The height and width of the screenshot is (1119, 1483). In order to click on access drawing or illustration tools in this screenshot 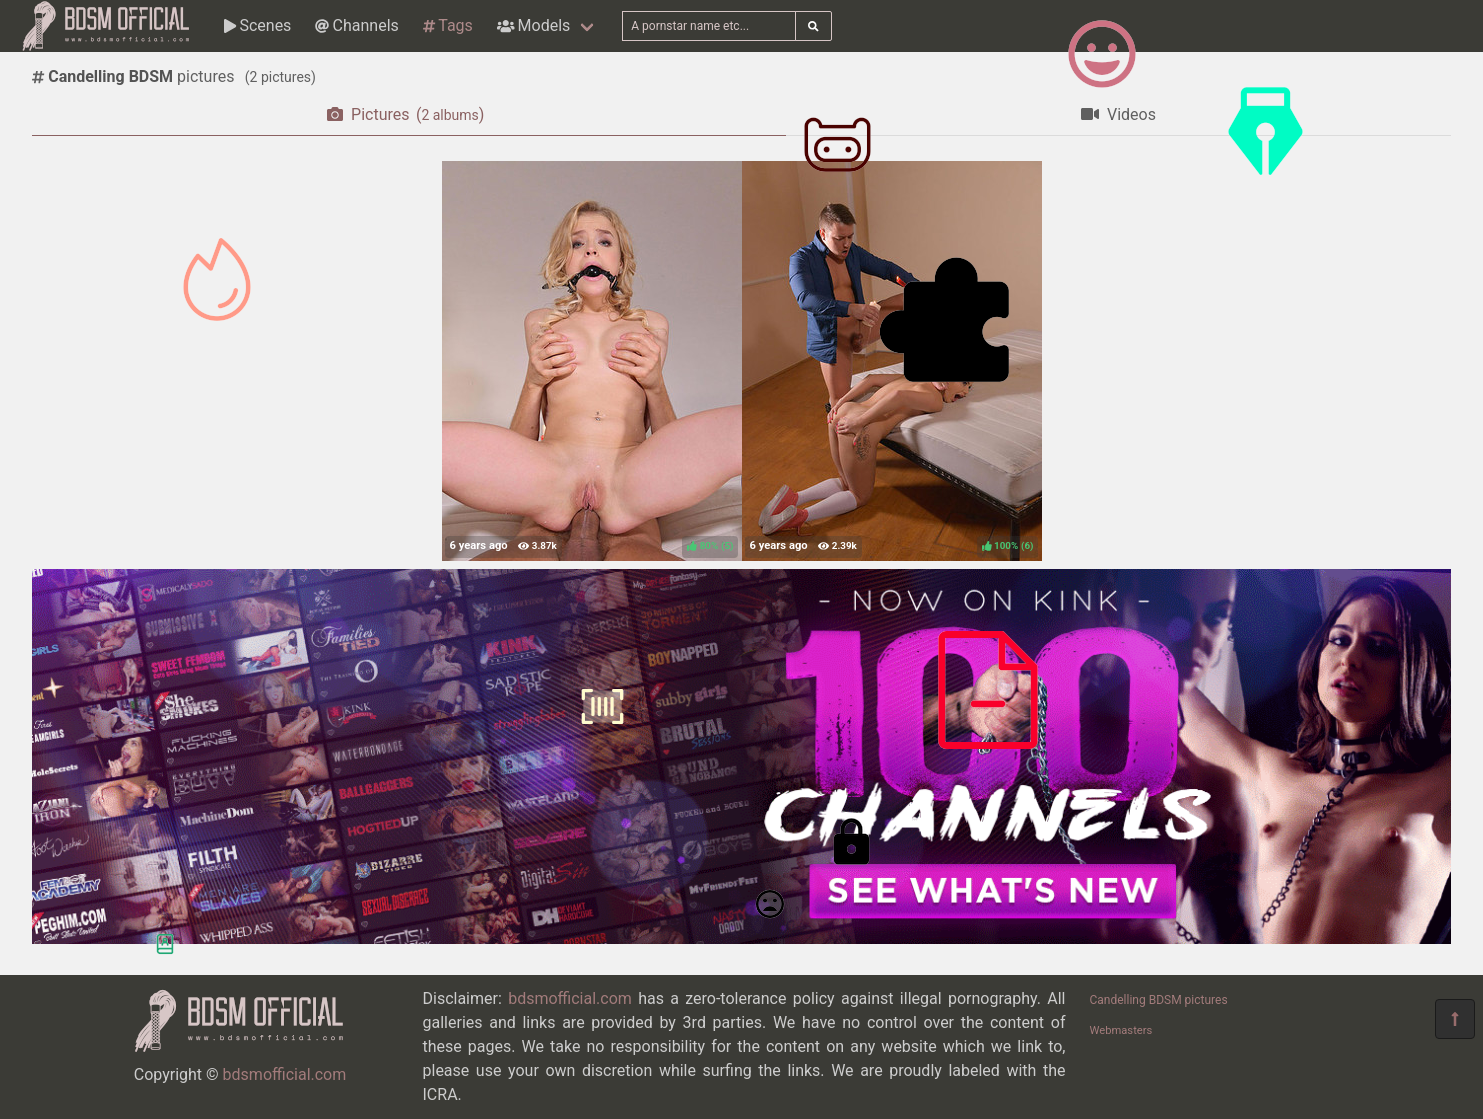, I will do `click(1265, 130)`.